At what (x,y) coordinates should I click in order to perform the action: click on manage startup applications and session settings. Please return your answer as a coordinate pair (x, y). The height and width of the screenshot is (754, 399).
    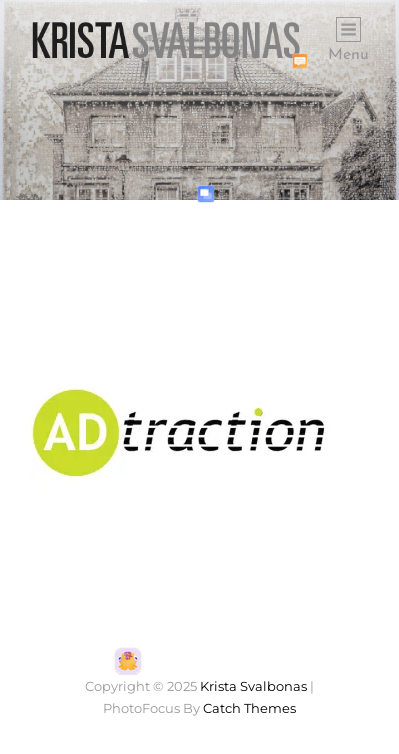
    Looking at the image, I should click on (206, 194).